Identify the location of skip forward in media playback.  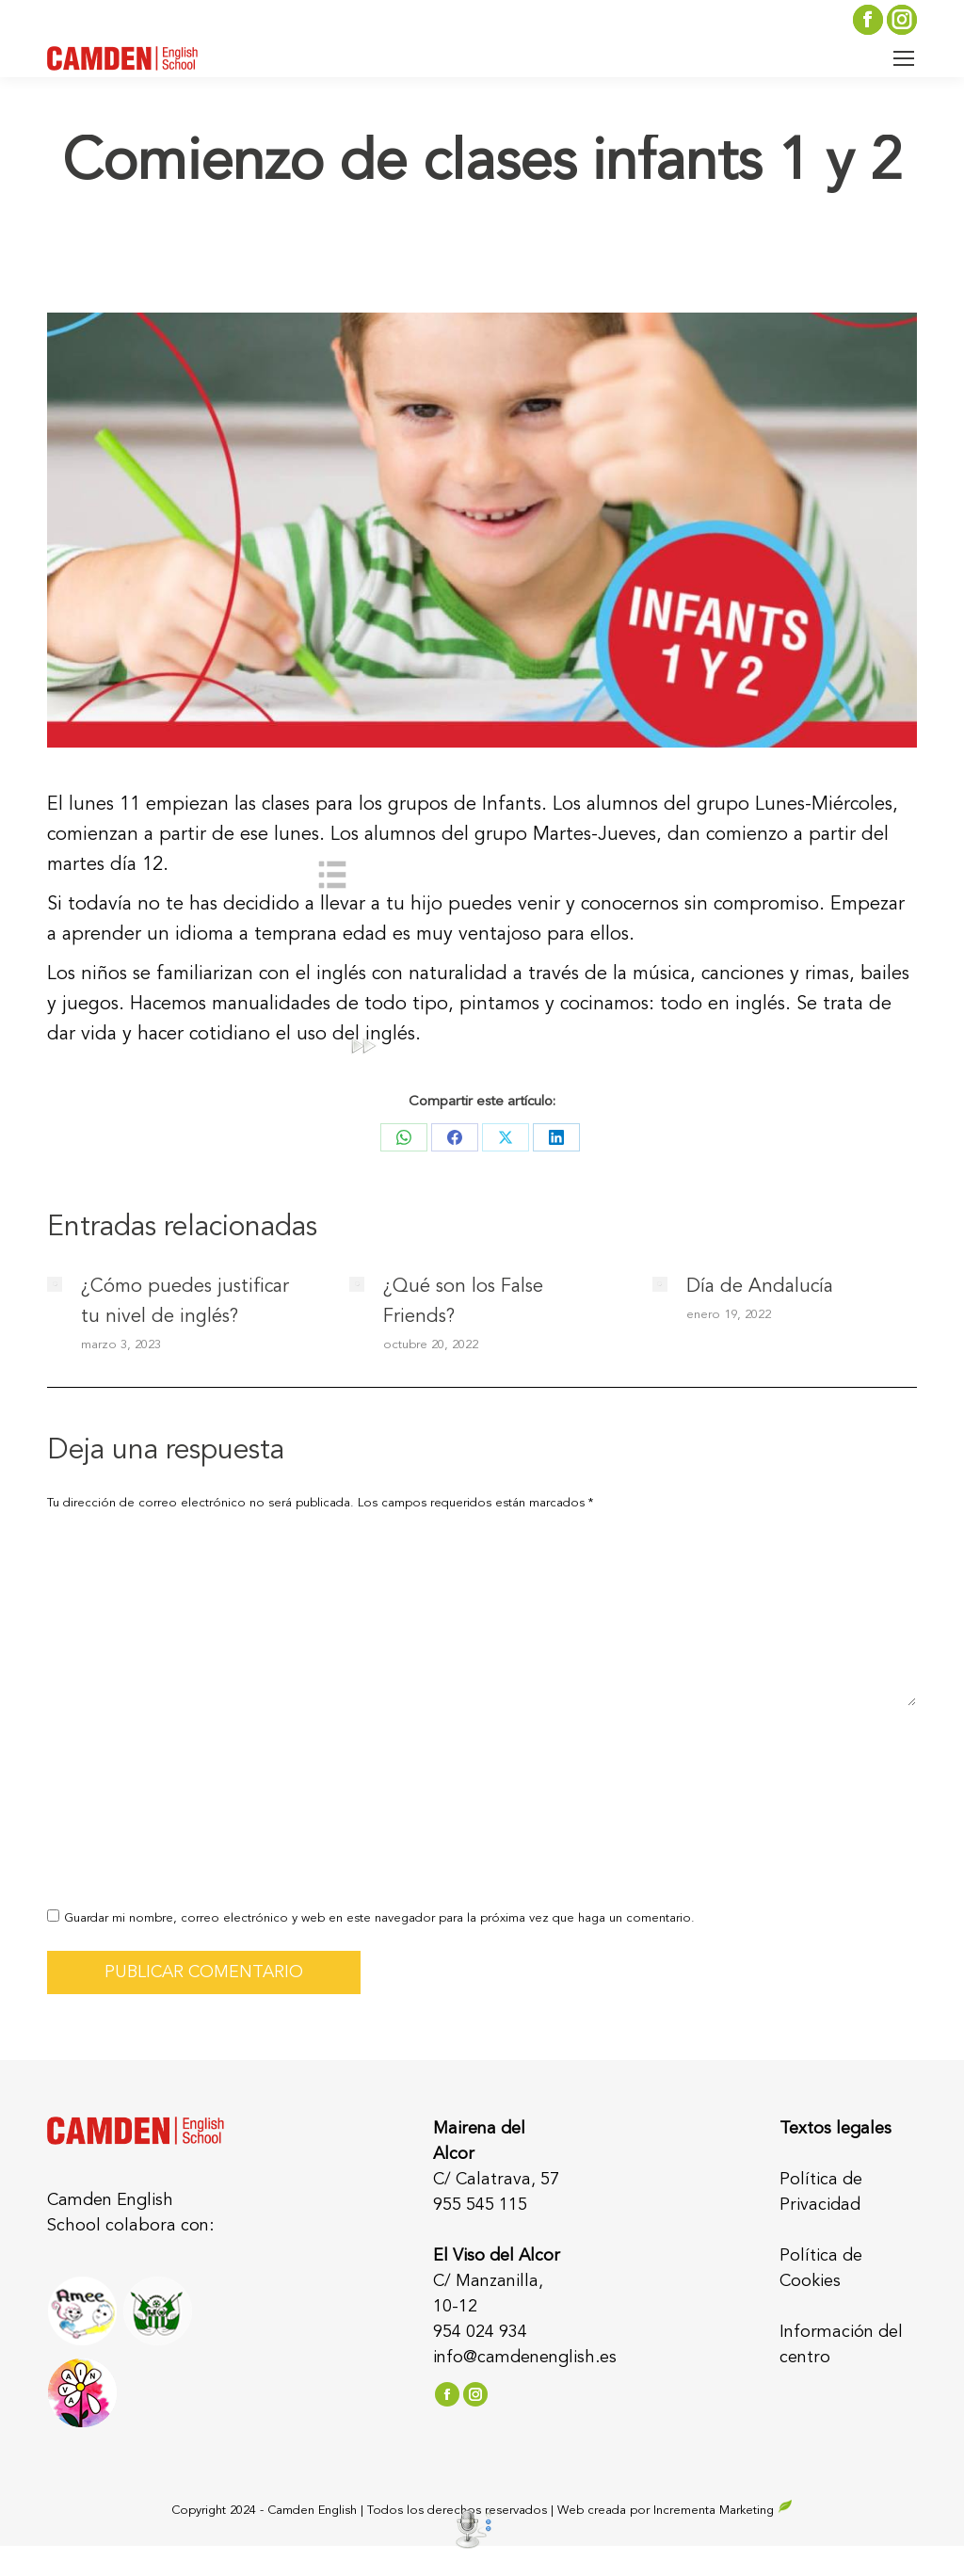
(363, 1046).